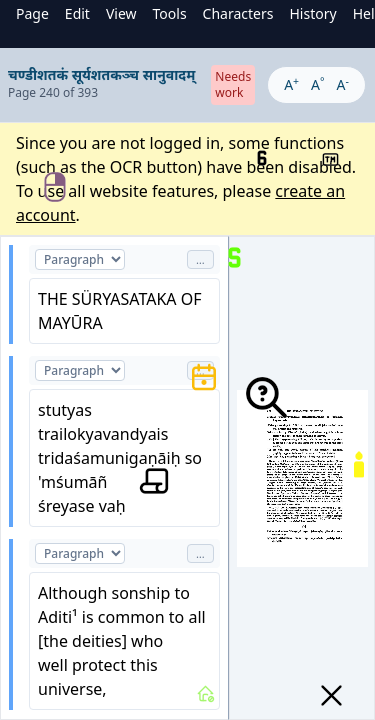  Describe the element at coordinates (234, 257) in the screenshot. I see `indicates small size option` at that location.